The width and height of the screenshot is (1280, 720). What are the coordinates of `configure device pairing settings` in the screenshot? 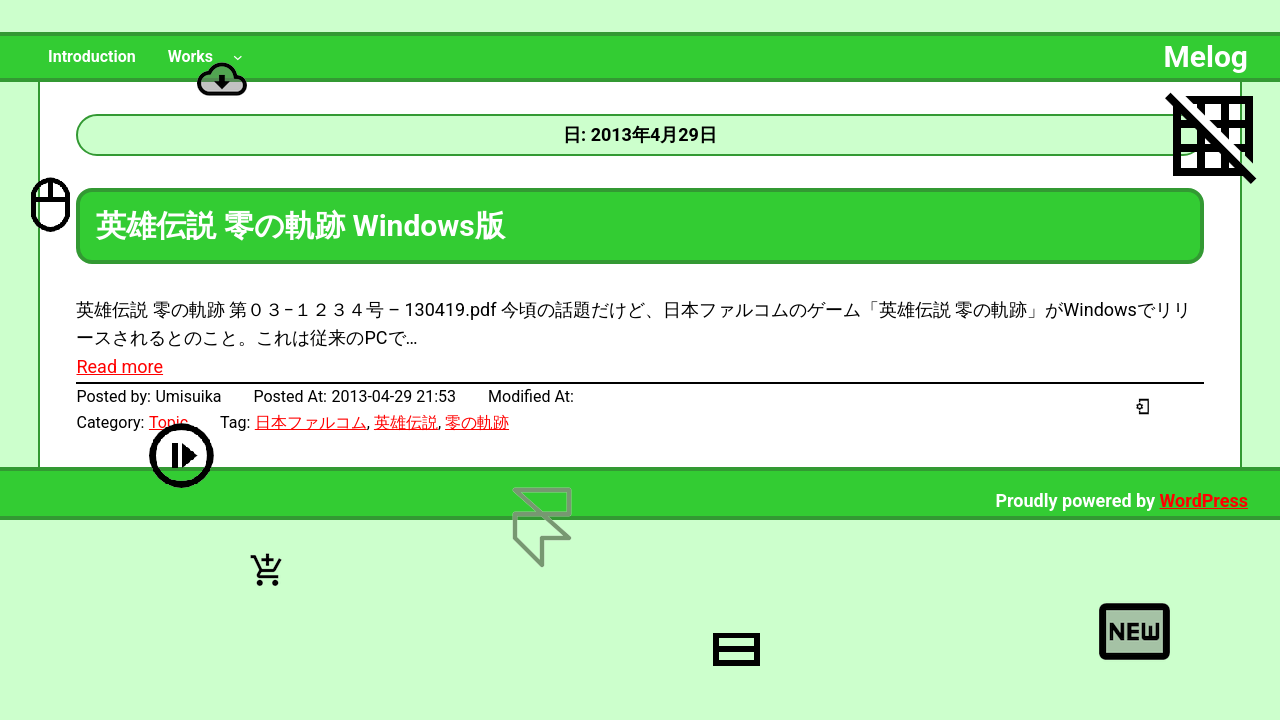 It's located at (1142, 406).